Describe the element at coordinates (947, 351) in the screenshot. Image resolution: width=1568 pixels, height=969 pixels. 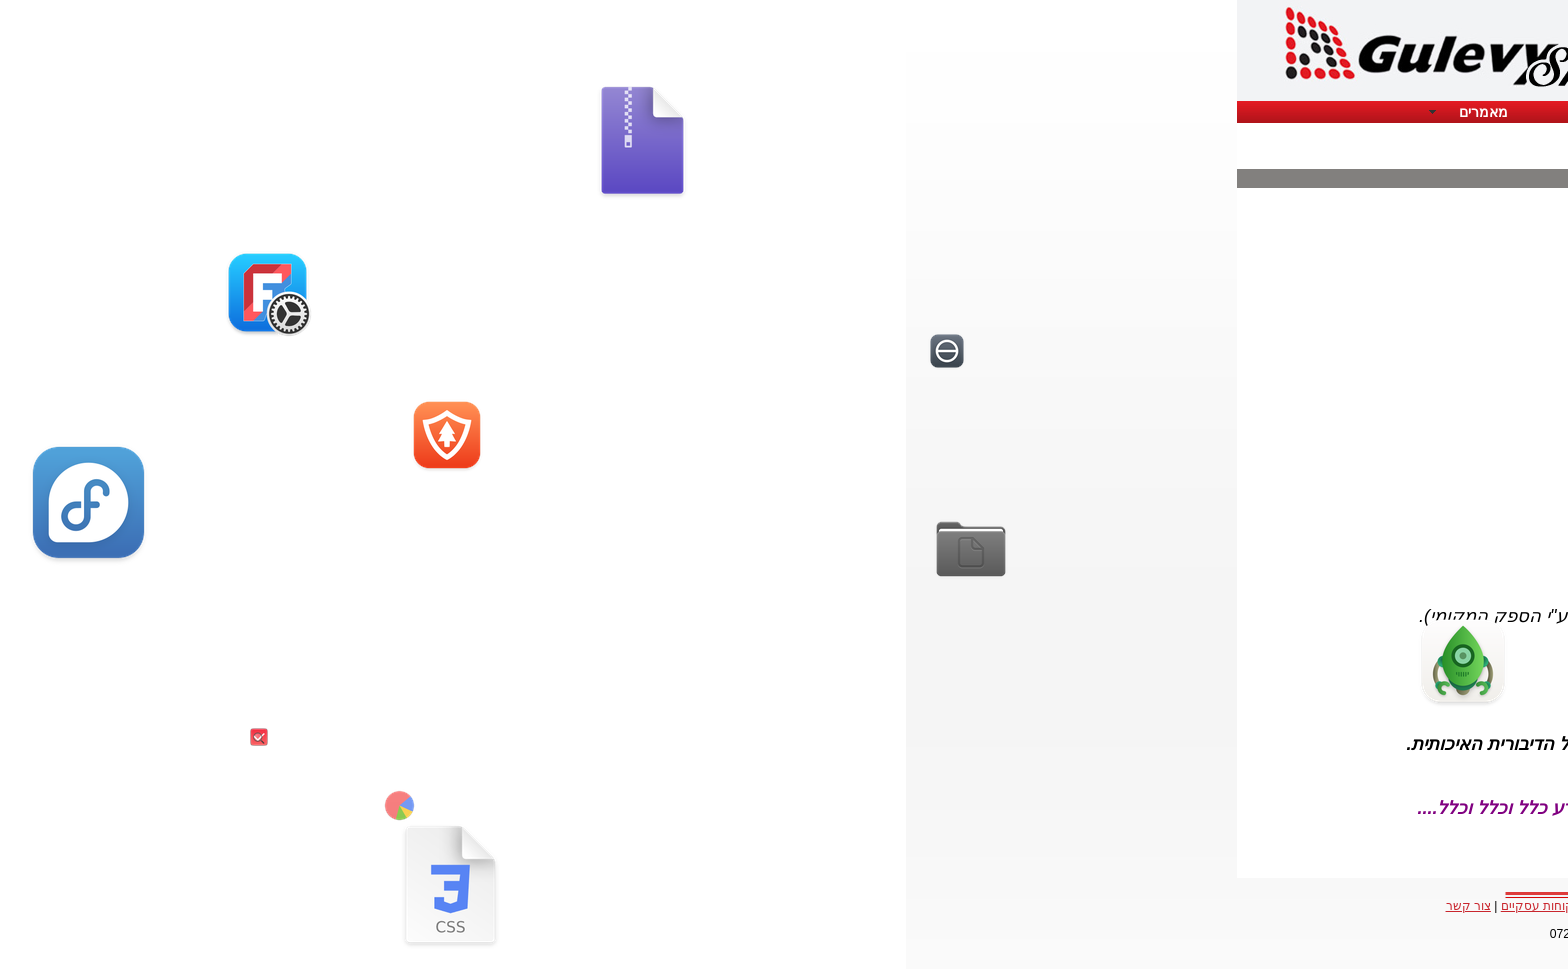
I see `suspend or pause an application` at that location.